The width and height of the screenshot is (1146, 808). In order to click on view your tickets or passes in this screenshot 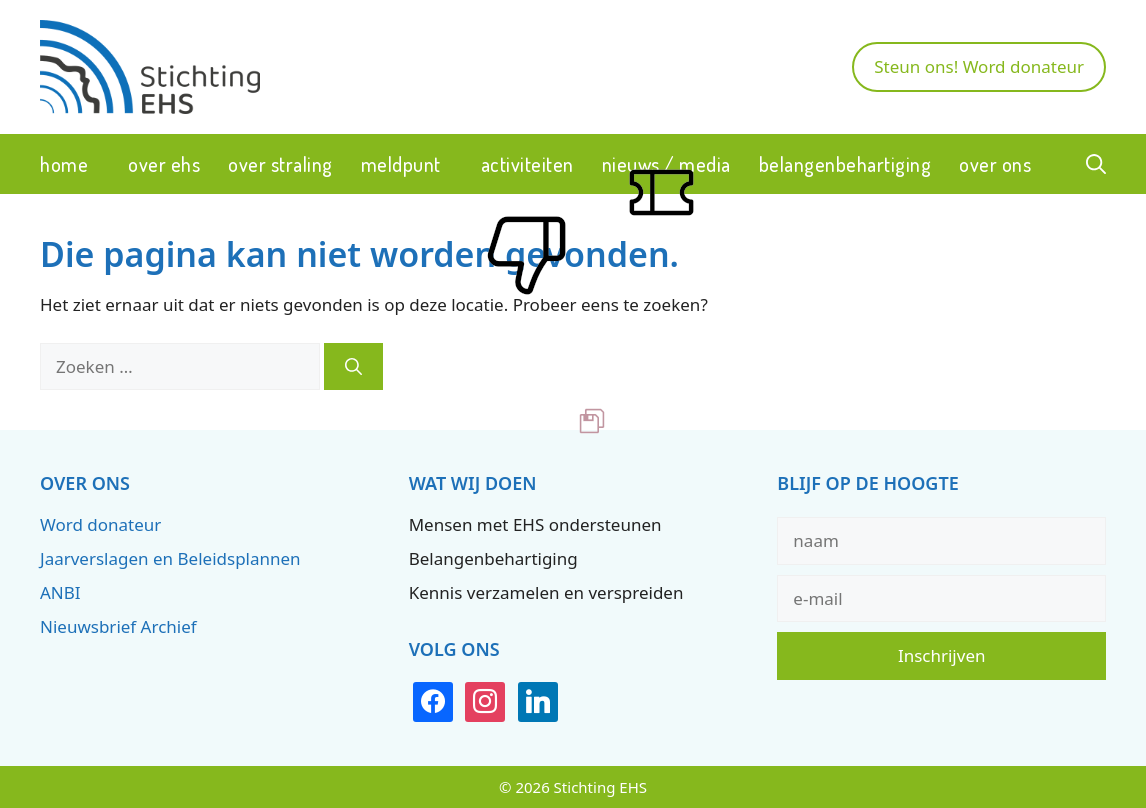, I will do `click(661, 192)`.